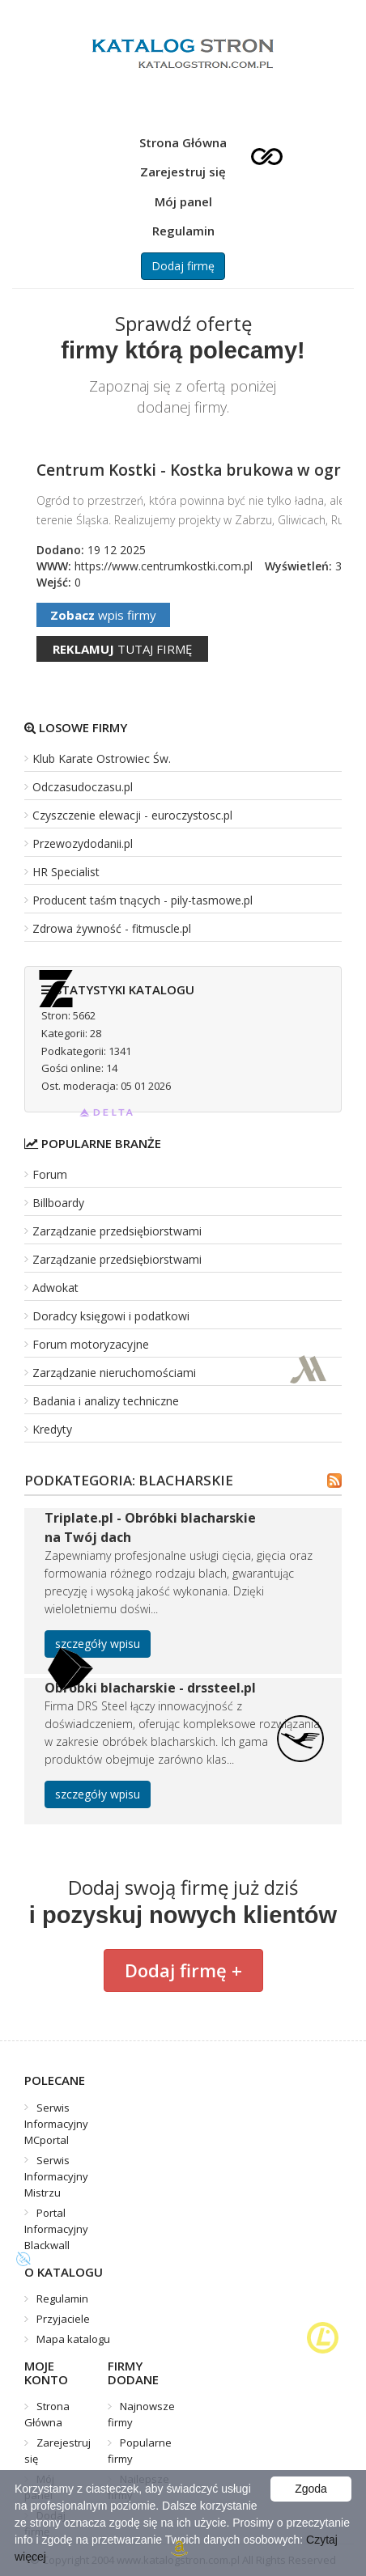 The width and height of the screenshot is (366, 2576). What do you see at coordinates (300, 1739) in the screenshot?
I see `access Lufthansa airline services` at bounding box center [300, 1739].